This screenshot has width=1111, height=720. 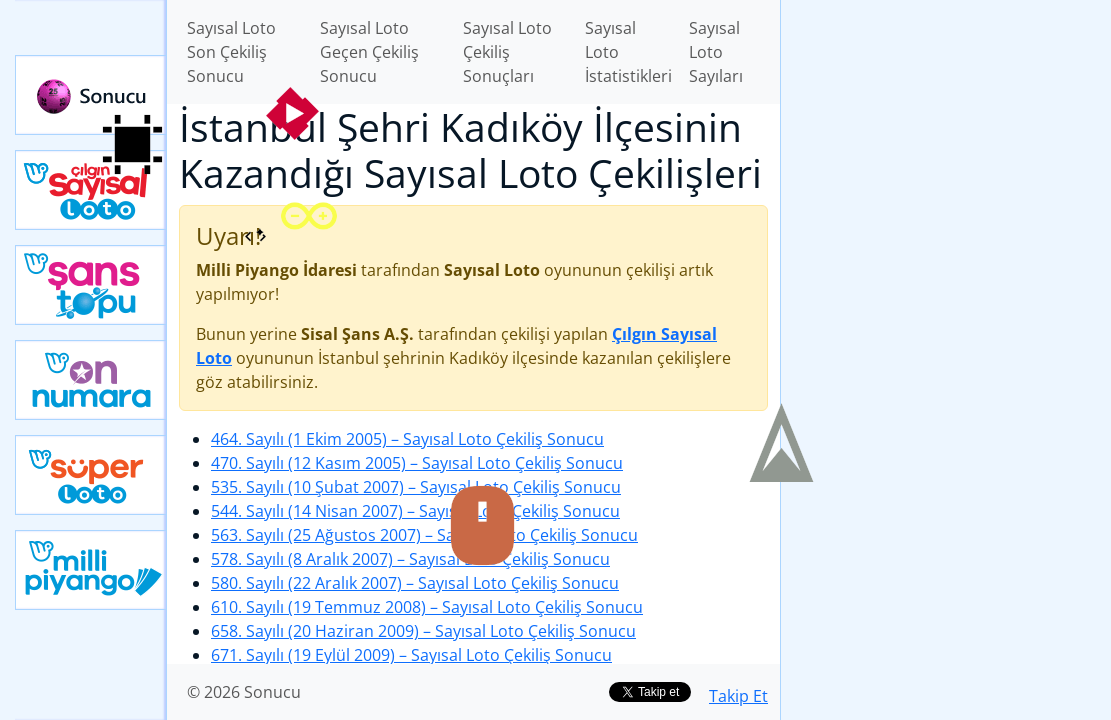 I want to click on indicates mouse or cursor device settings, so click(x=482, y=525).